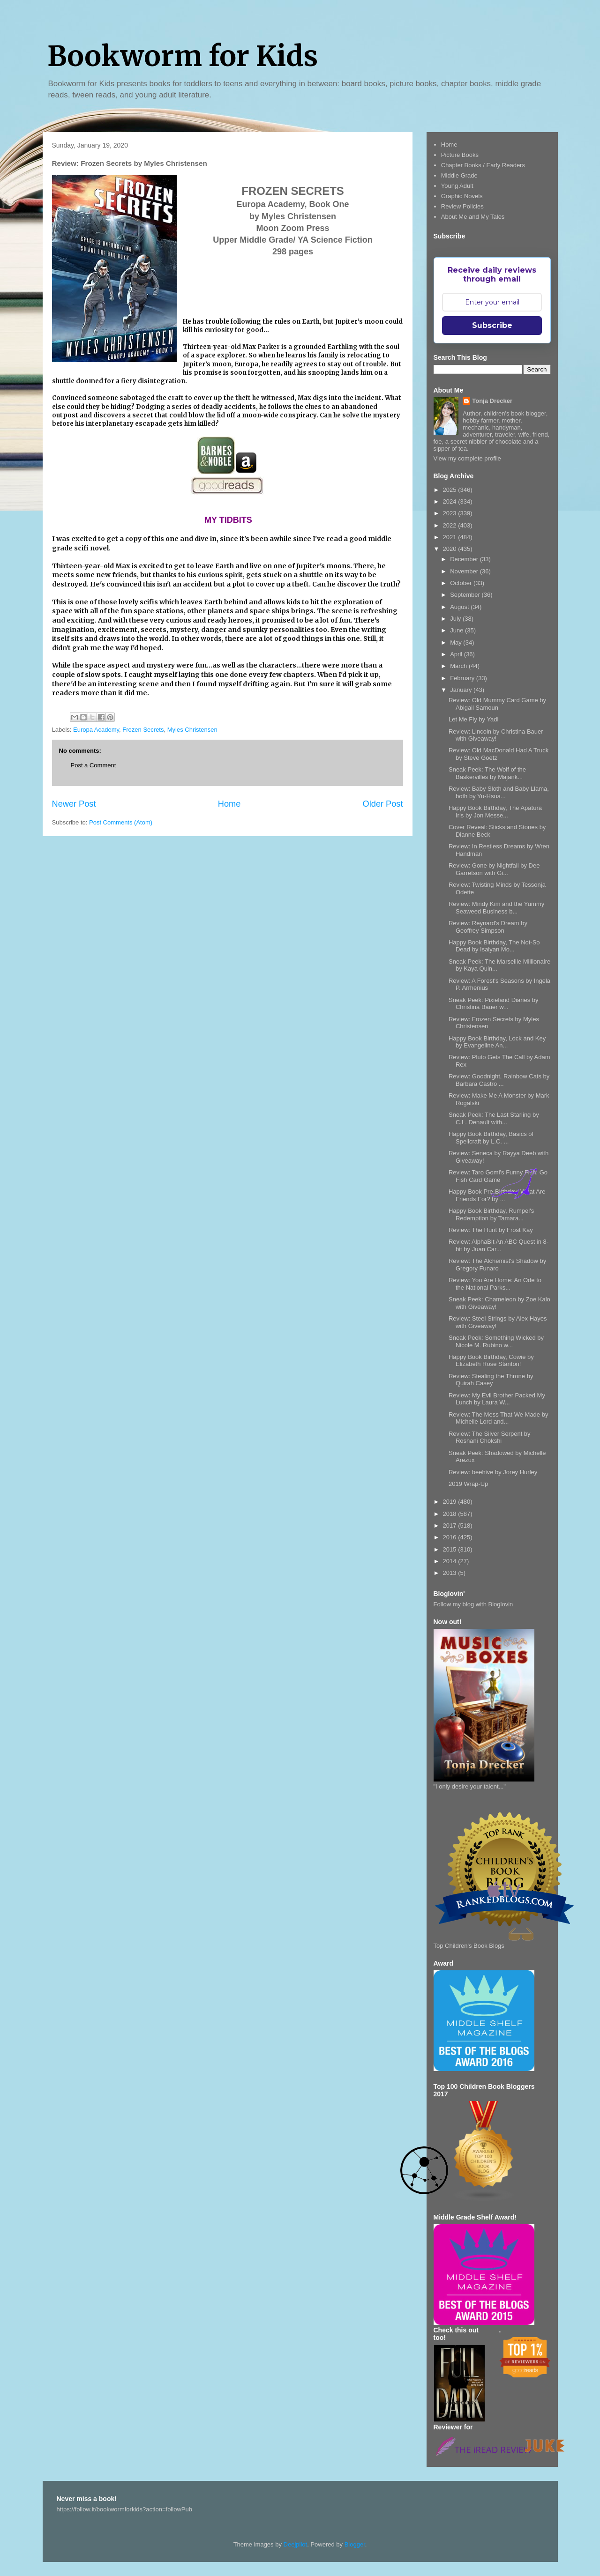 The width and height of the screenshot is (600, 2576). I want to click on aiohttp python library logo, so click(424, 2170).